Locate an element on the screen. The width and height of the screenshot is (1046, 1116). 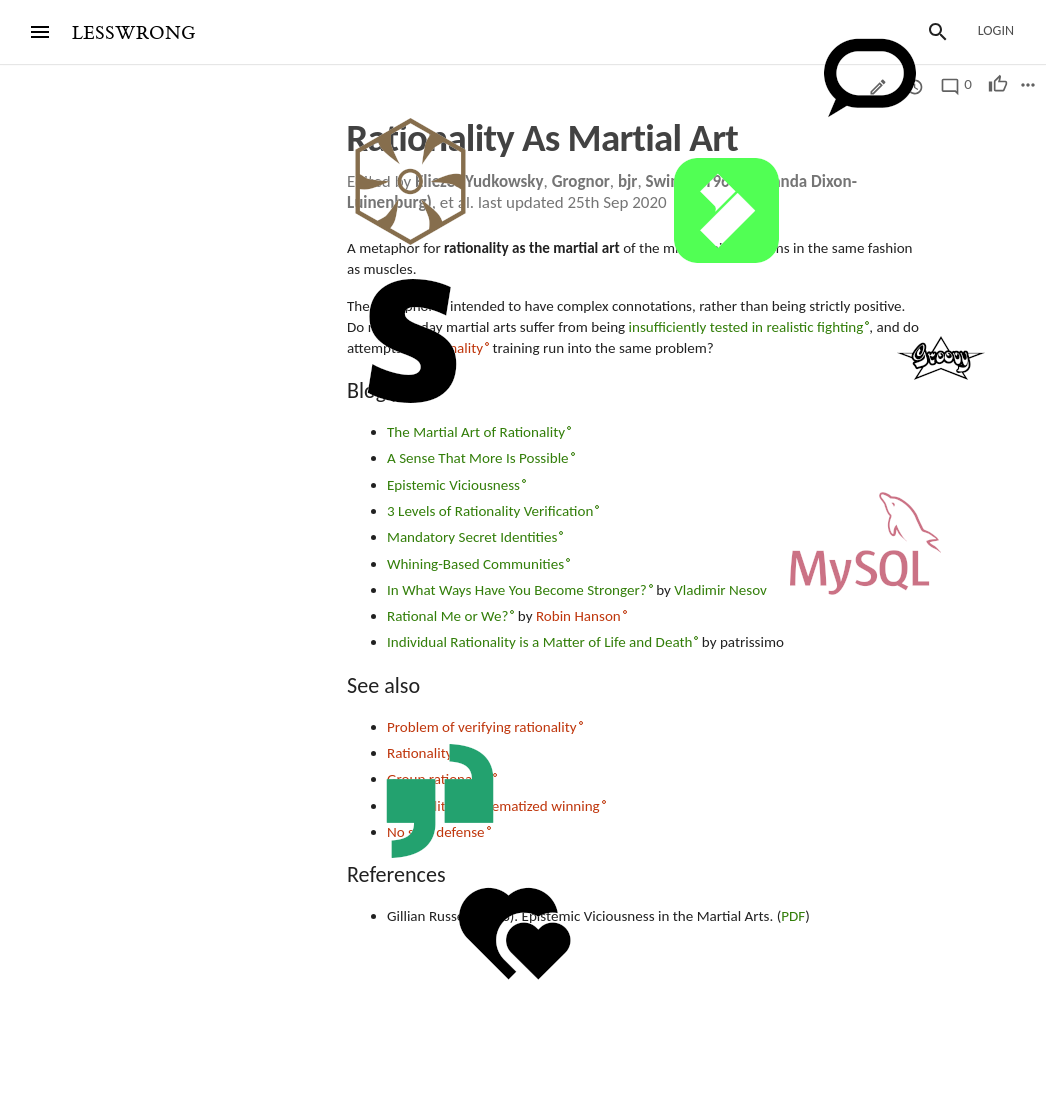
semantic-release automation tool logo is located at coordinates (410, 181).